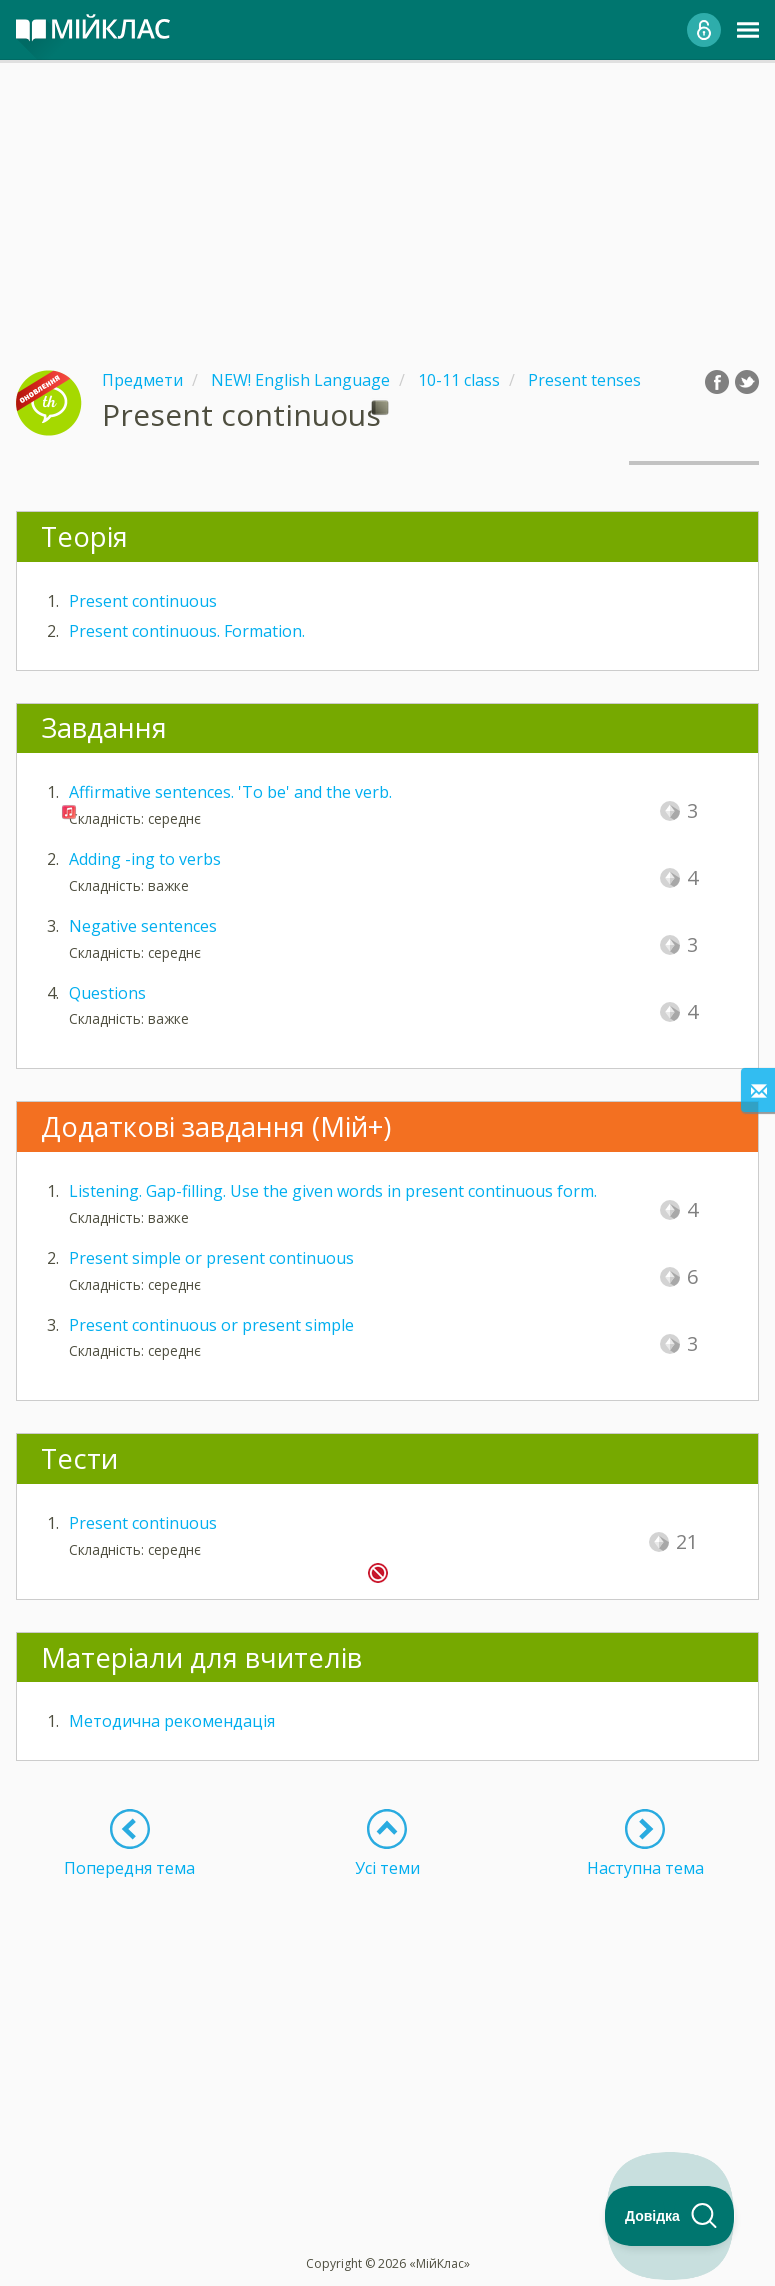 The height and width of the screenshot is (2286, 775). Describe the element at coordinates (380, 407) in the screenshot. I see `access the desktop folder` at that location.